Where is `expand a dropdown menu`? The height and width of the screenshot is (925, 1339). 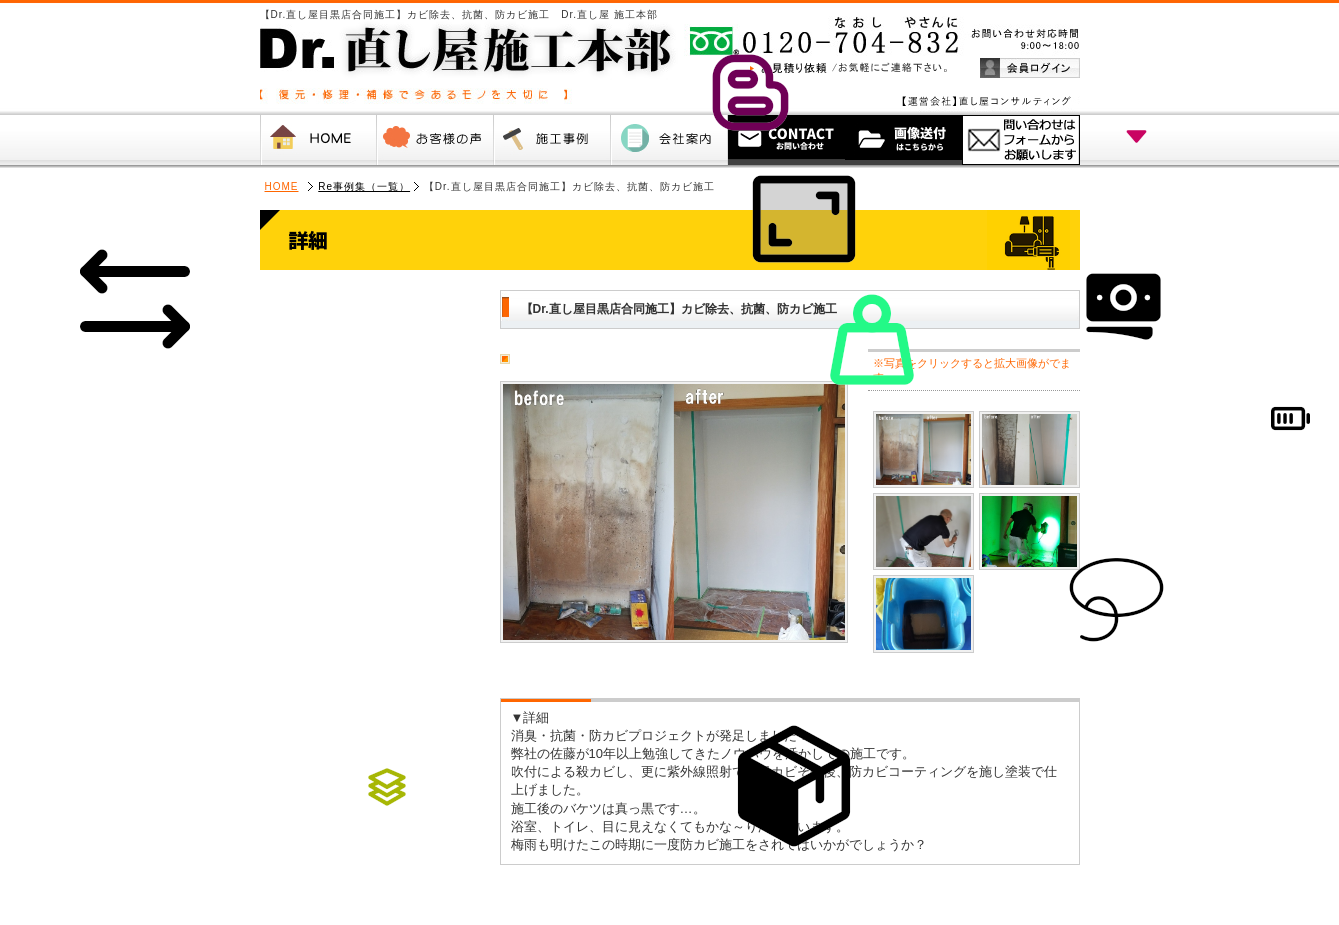
expand a dropdown menu is located at coordinates (1136, 136).